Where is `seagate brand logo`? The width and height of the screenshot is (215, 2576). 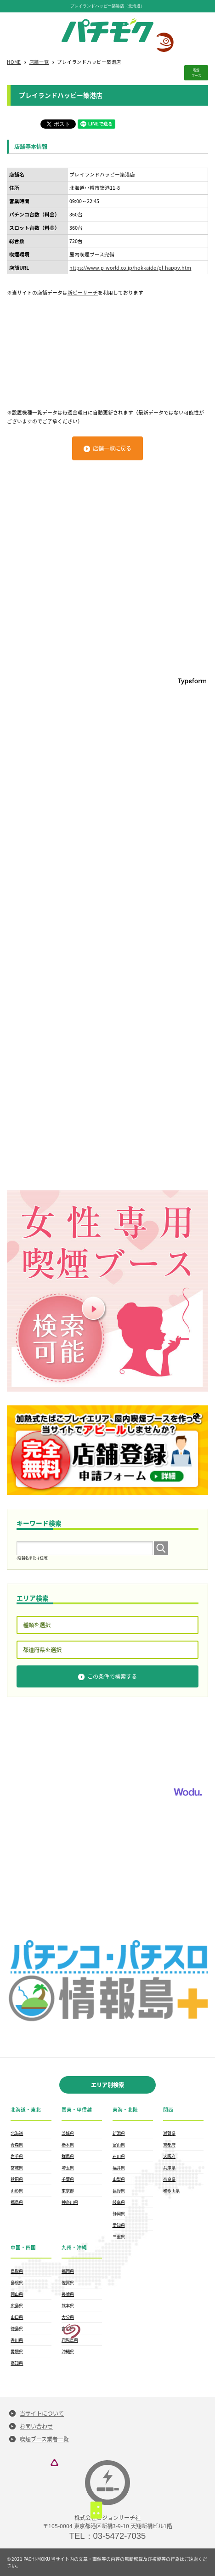
seagate brand logo is located at coordinates (72, 2331).